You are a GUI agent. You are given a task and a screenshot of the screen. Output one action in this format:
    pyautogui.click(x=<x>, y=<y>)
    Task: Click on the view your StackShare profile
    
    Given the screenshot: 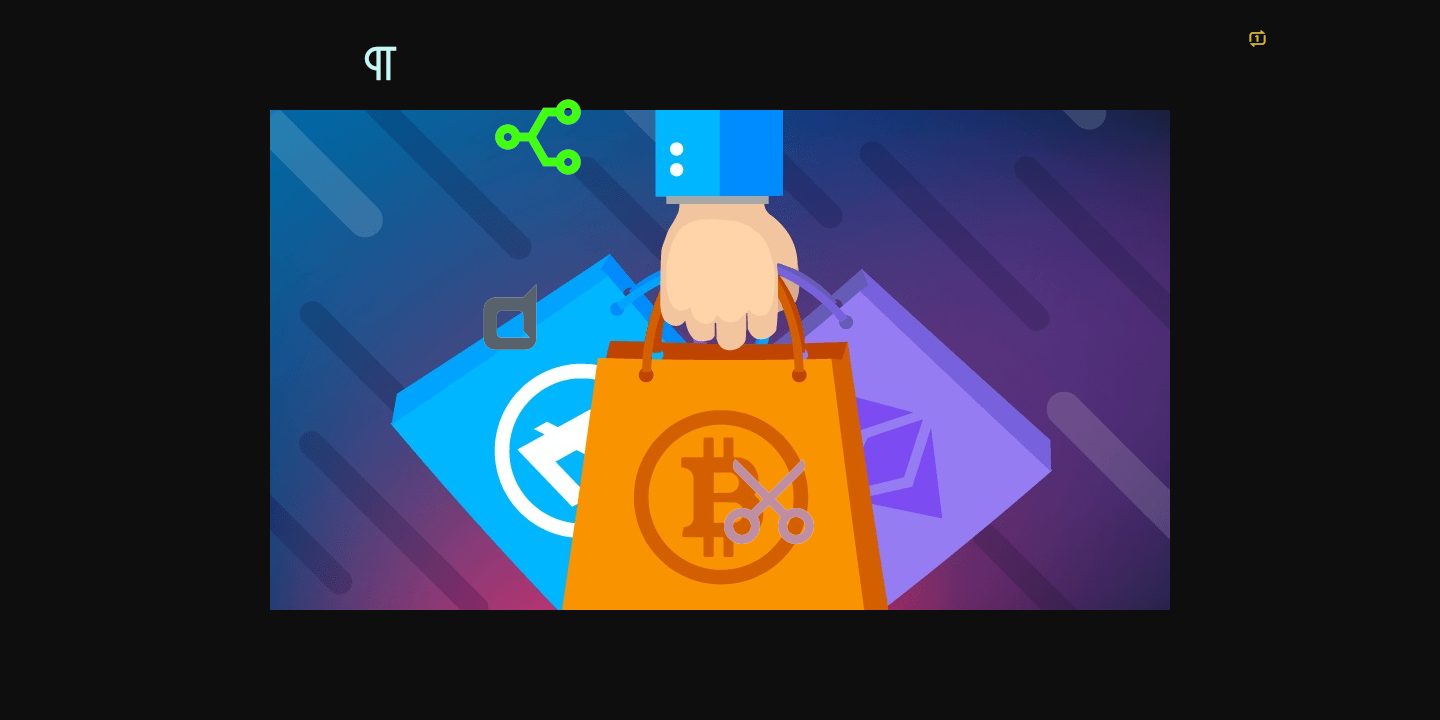 What is the action you would take?
    pyautogui.click(x=539, y=137)
    